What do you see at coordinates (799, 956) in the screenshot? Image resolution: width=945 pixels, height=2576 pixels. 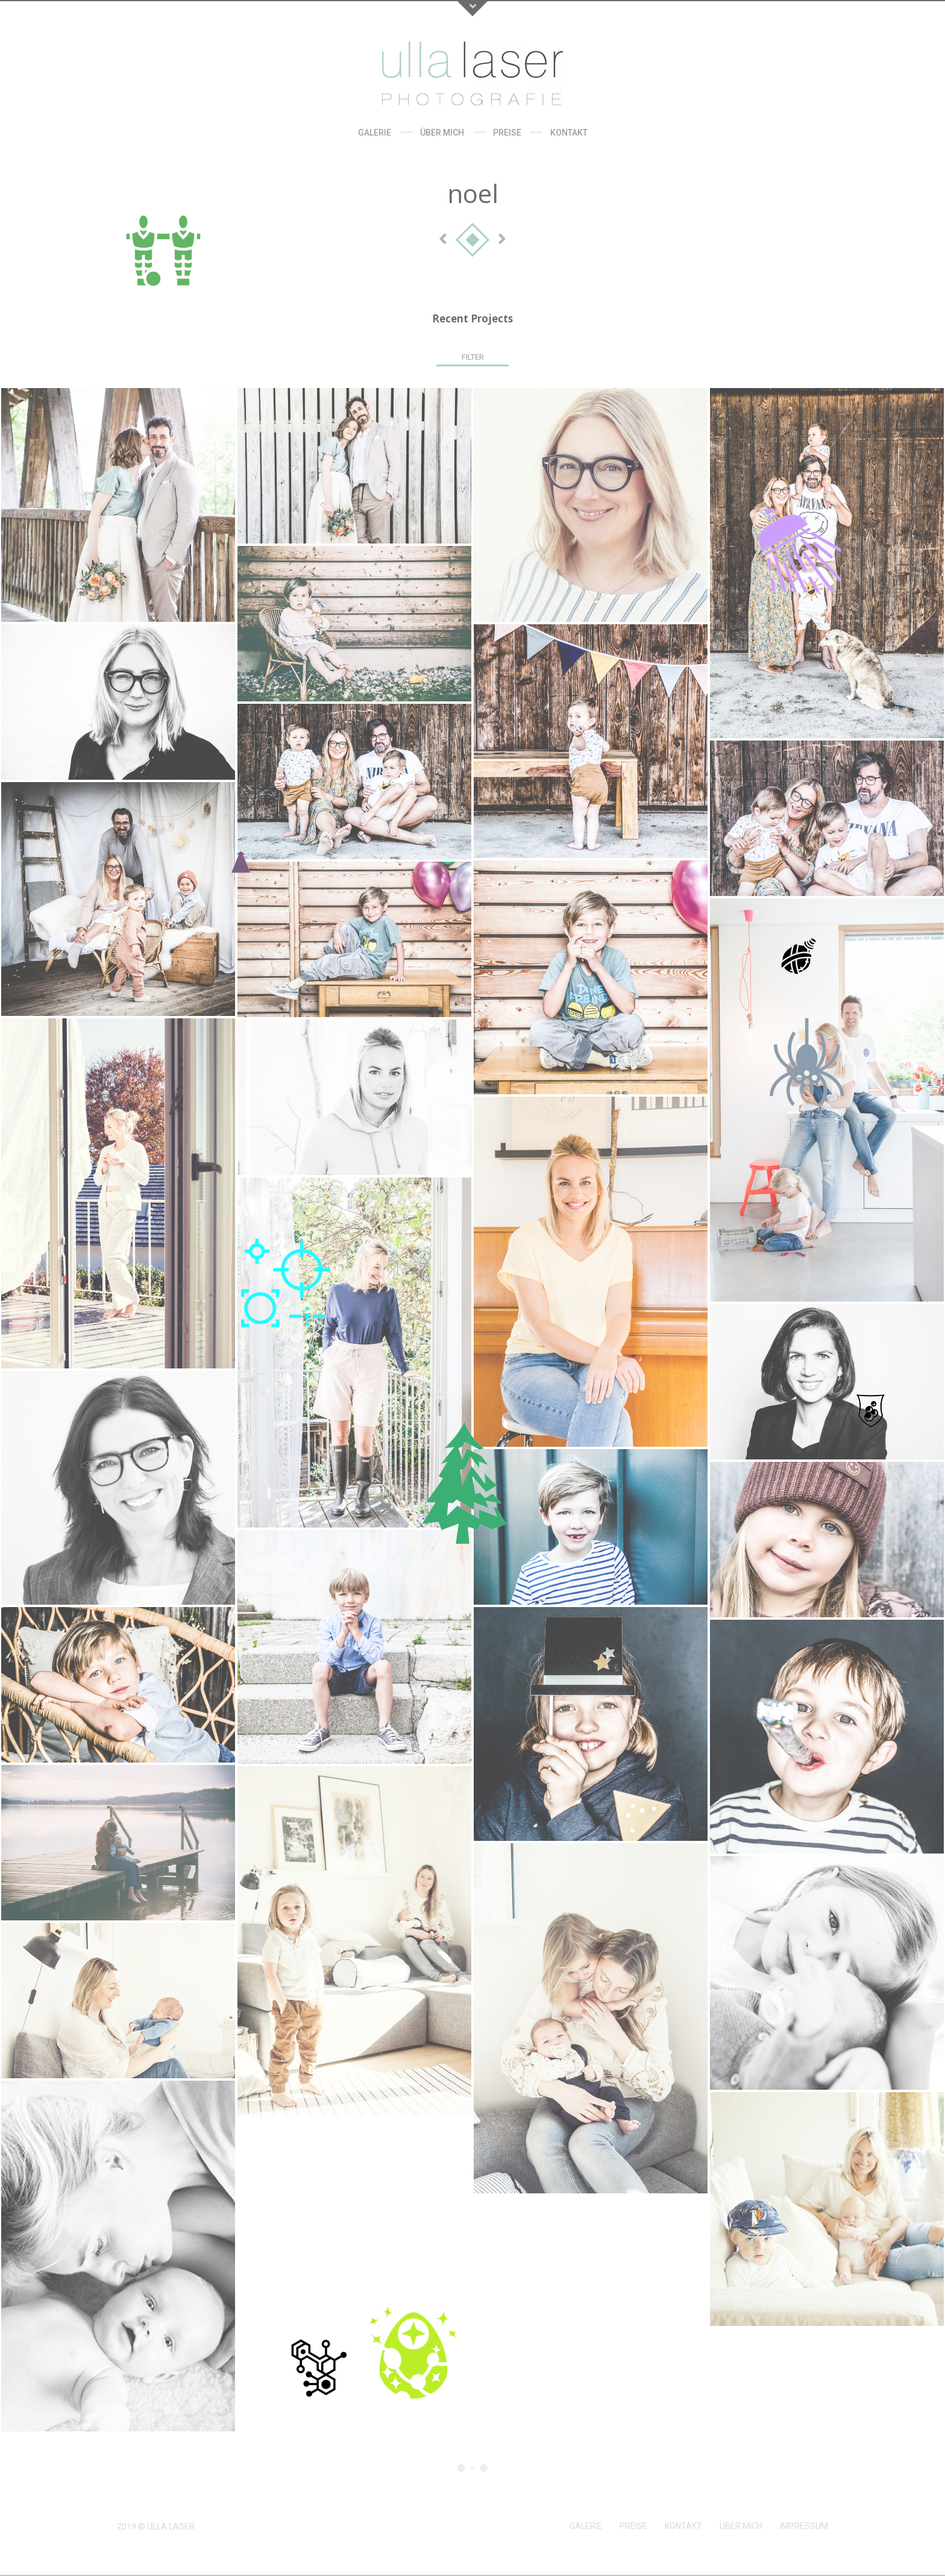 I see `use a potion or consumable item` at bounding box center [799, 956].